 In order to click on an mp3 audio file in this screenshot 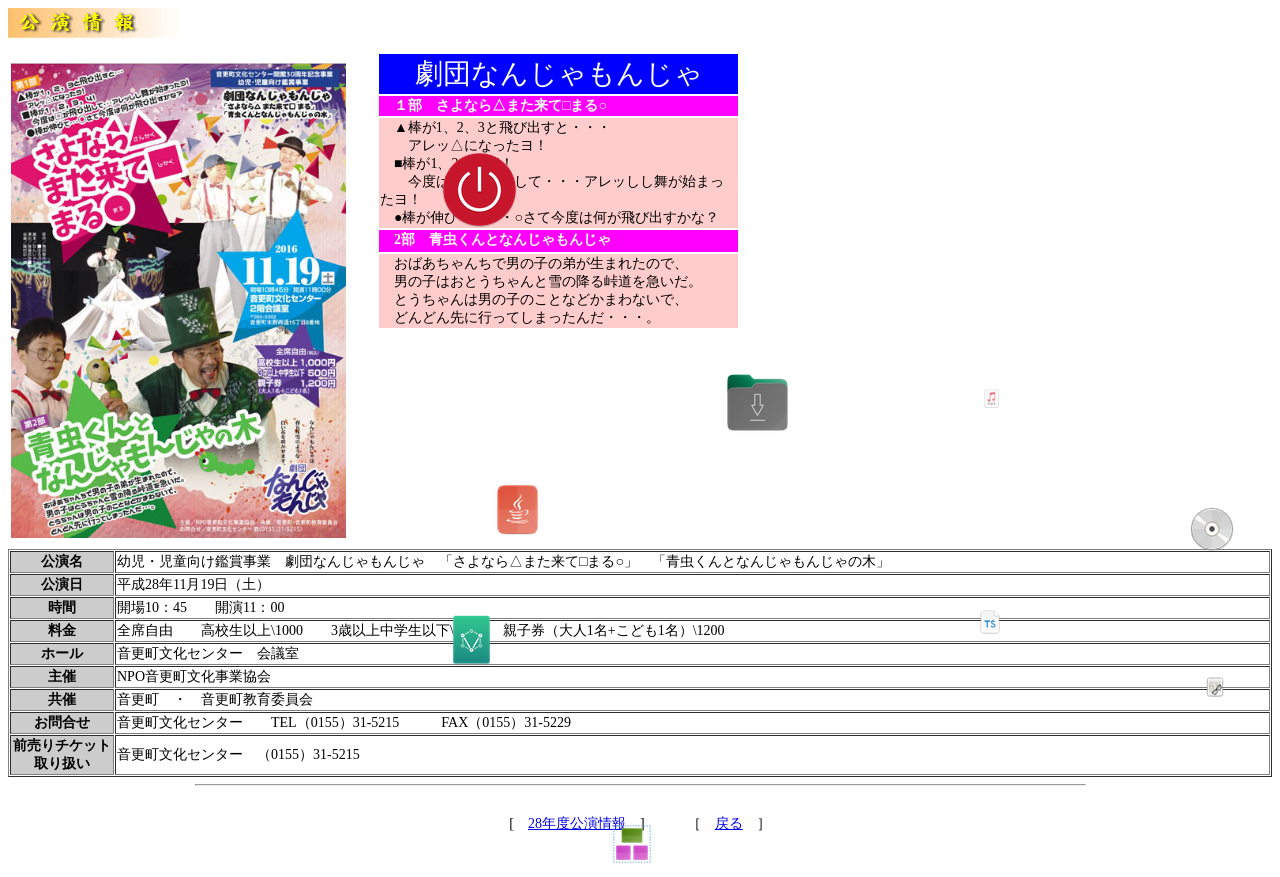, I will do `click(991, 398)`.